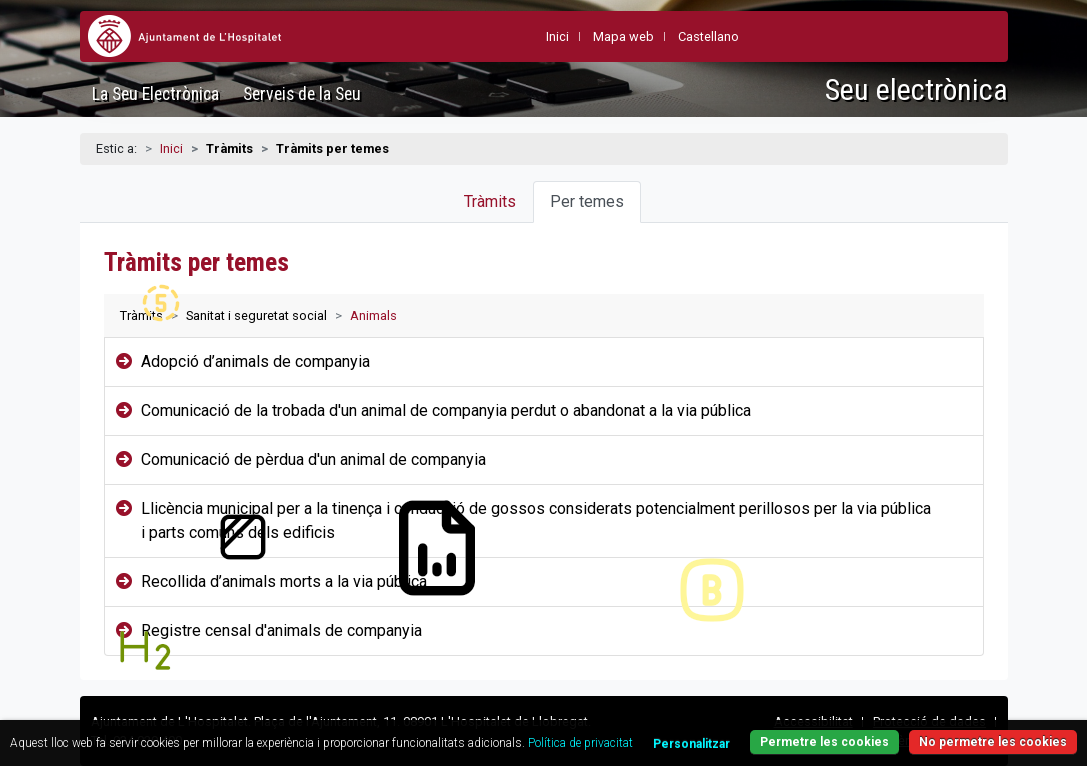  What do you see at coordinates (437, 548) in the screenshot?
I see `view document analytics or statistics` at bounding box center [437, 548].